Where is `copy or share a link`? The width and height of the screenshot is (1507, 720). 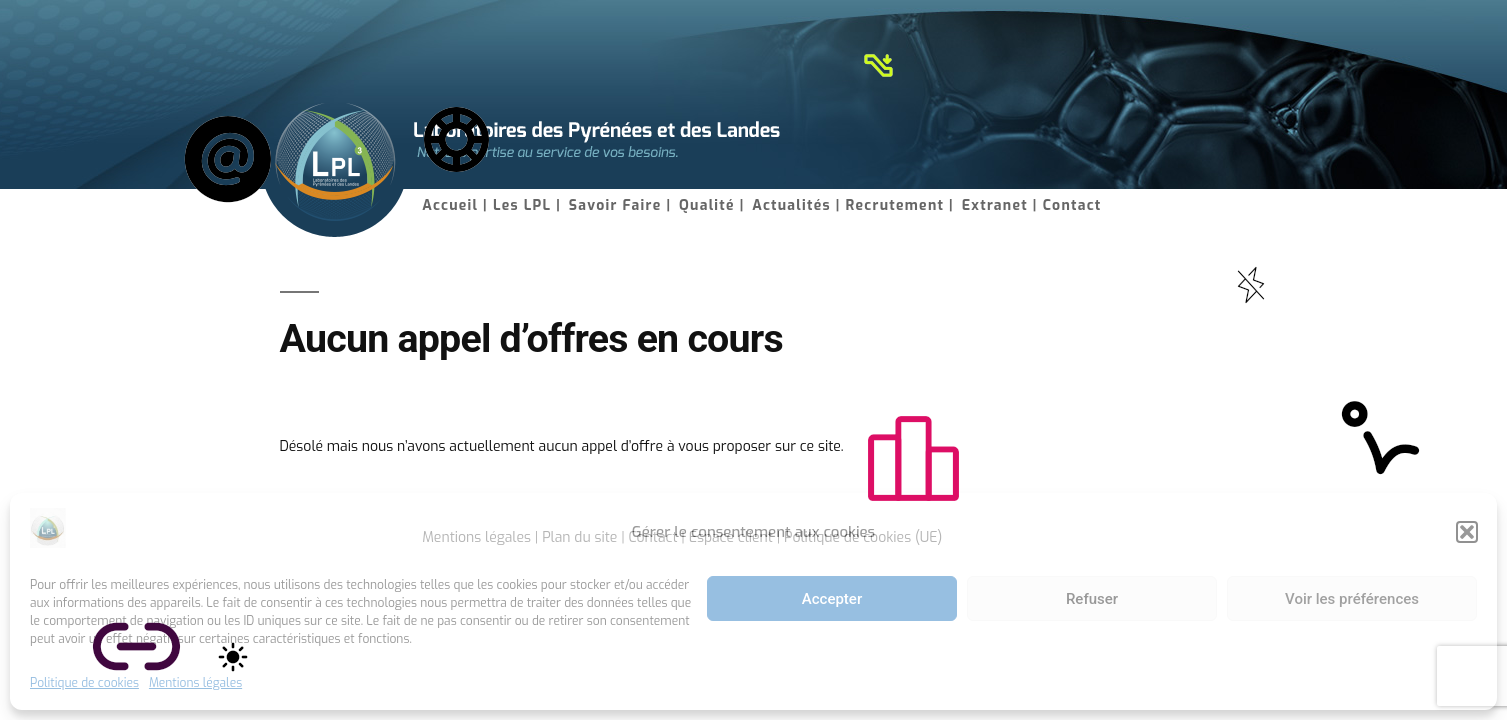 copy or share a link is located at coordinates (136, 646).